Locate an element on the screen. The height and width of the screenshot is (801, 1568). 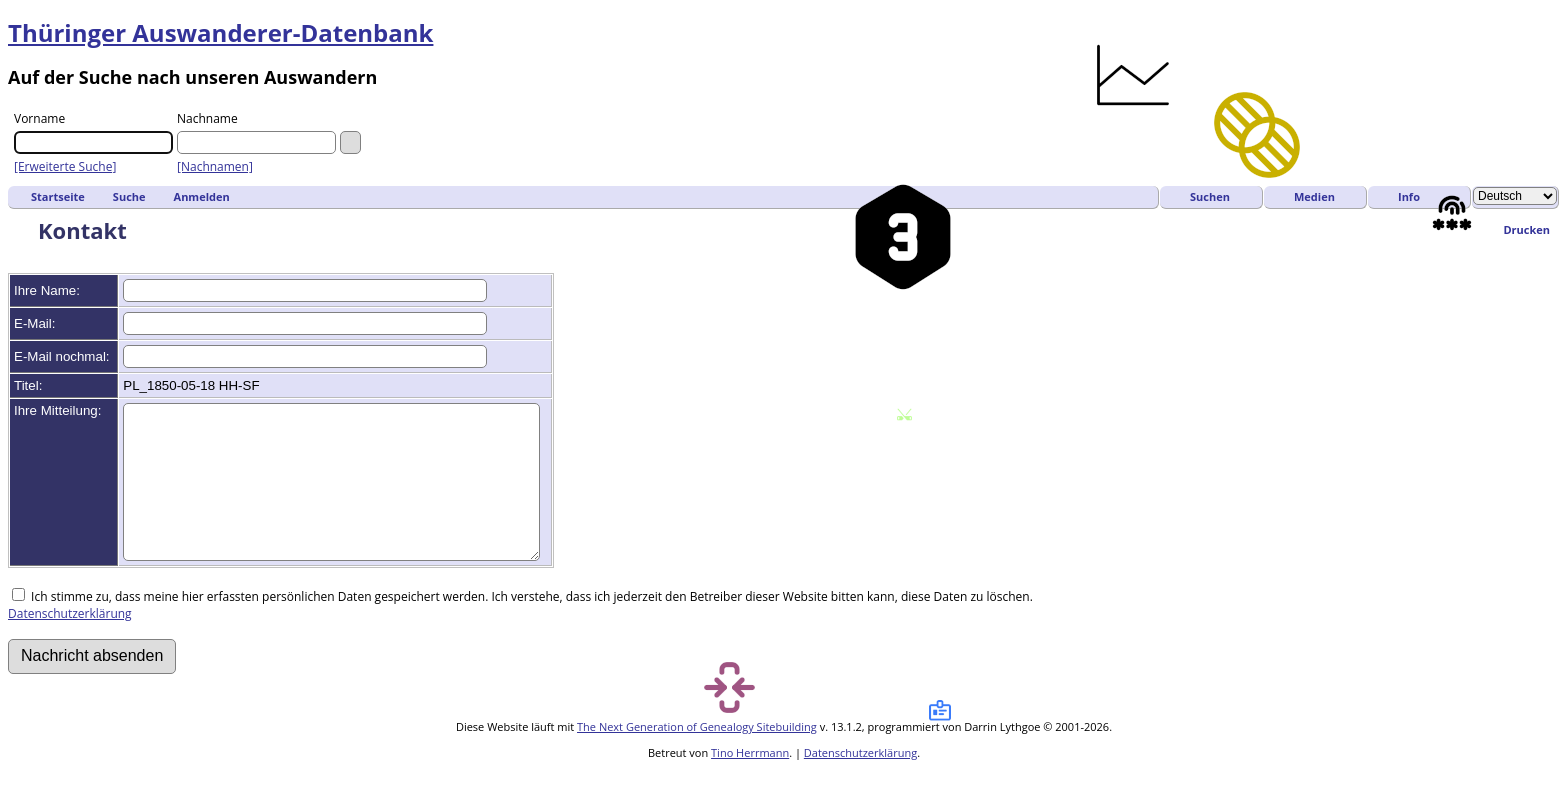
view your profile or identification is located at coordinates (940, 711).